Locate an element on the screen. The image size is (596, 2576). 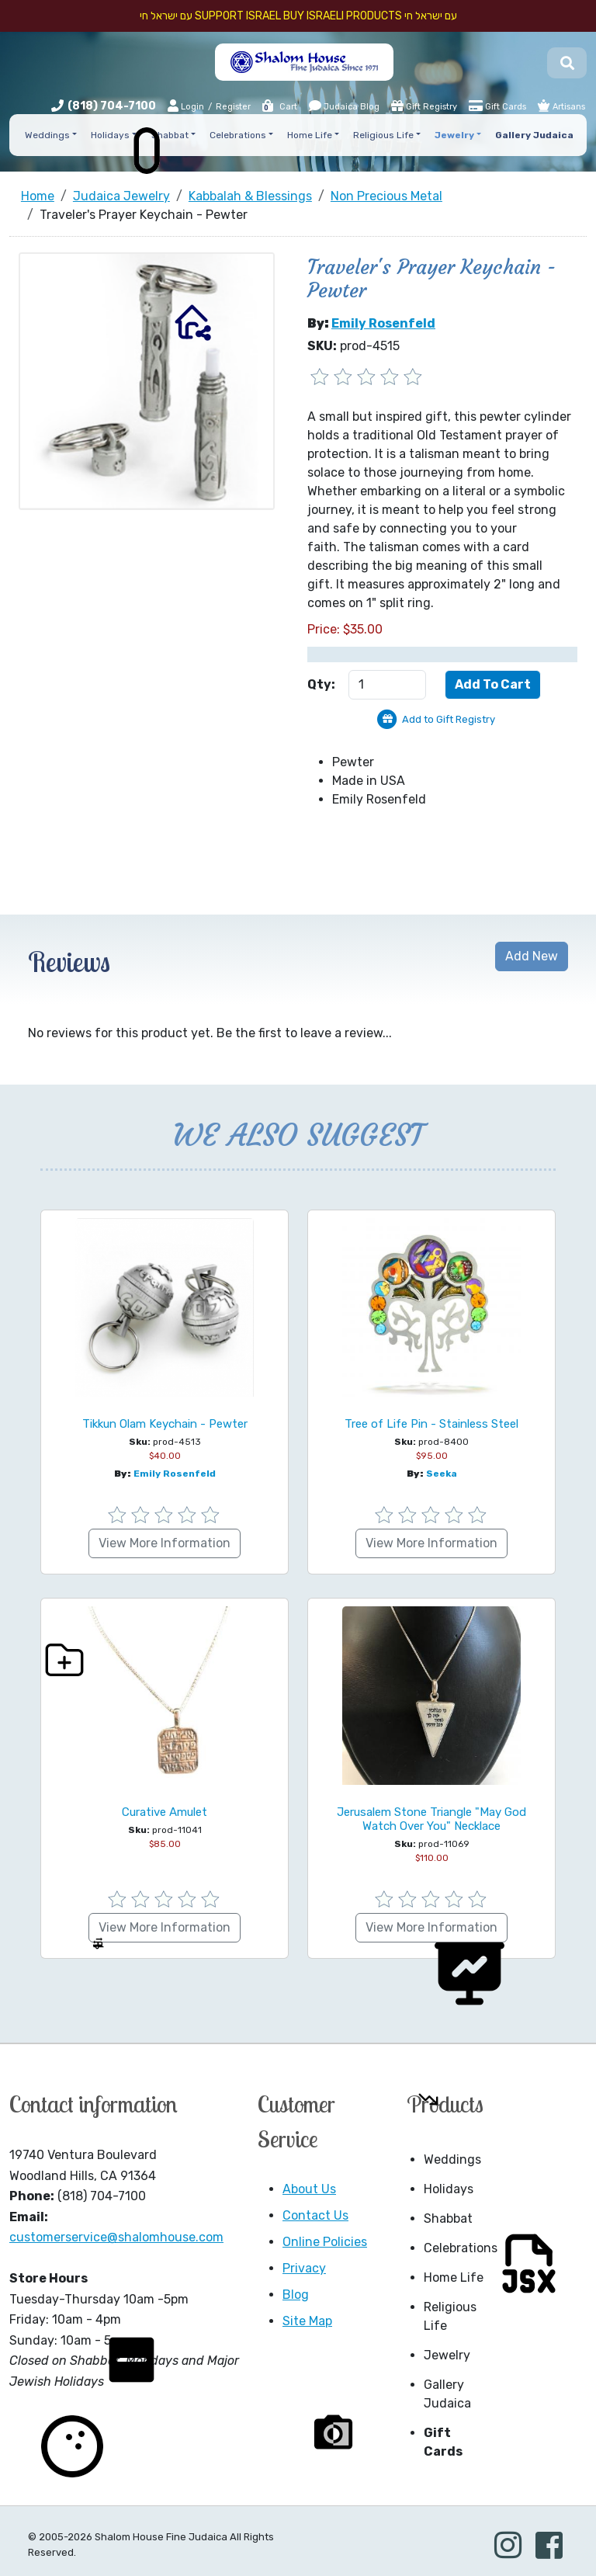
decrease quantity or value is located at coordinates (131, 2359).